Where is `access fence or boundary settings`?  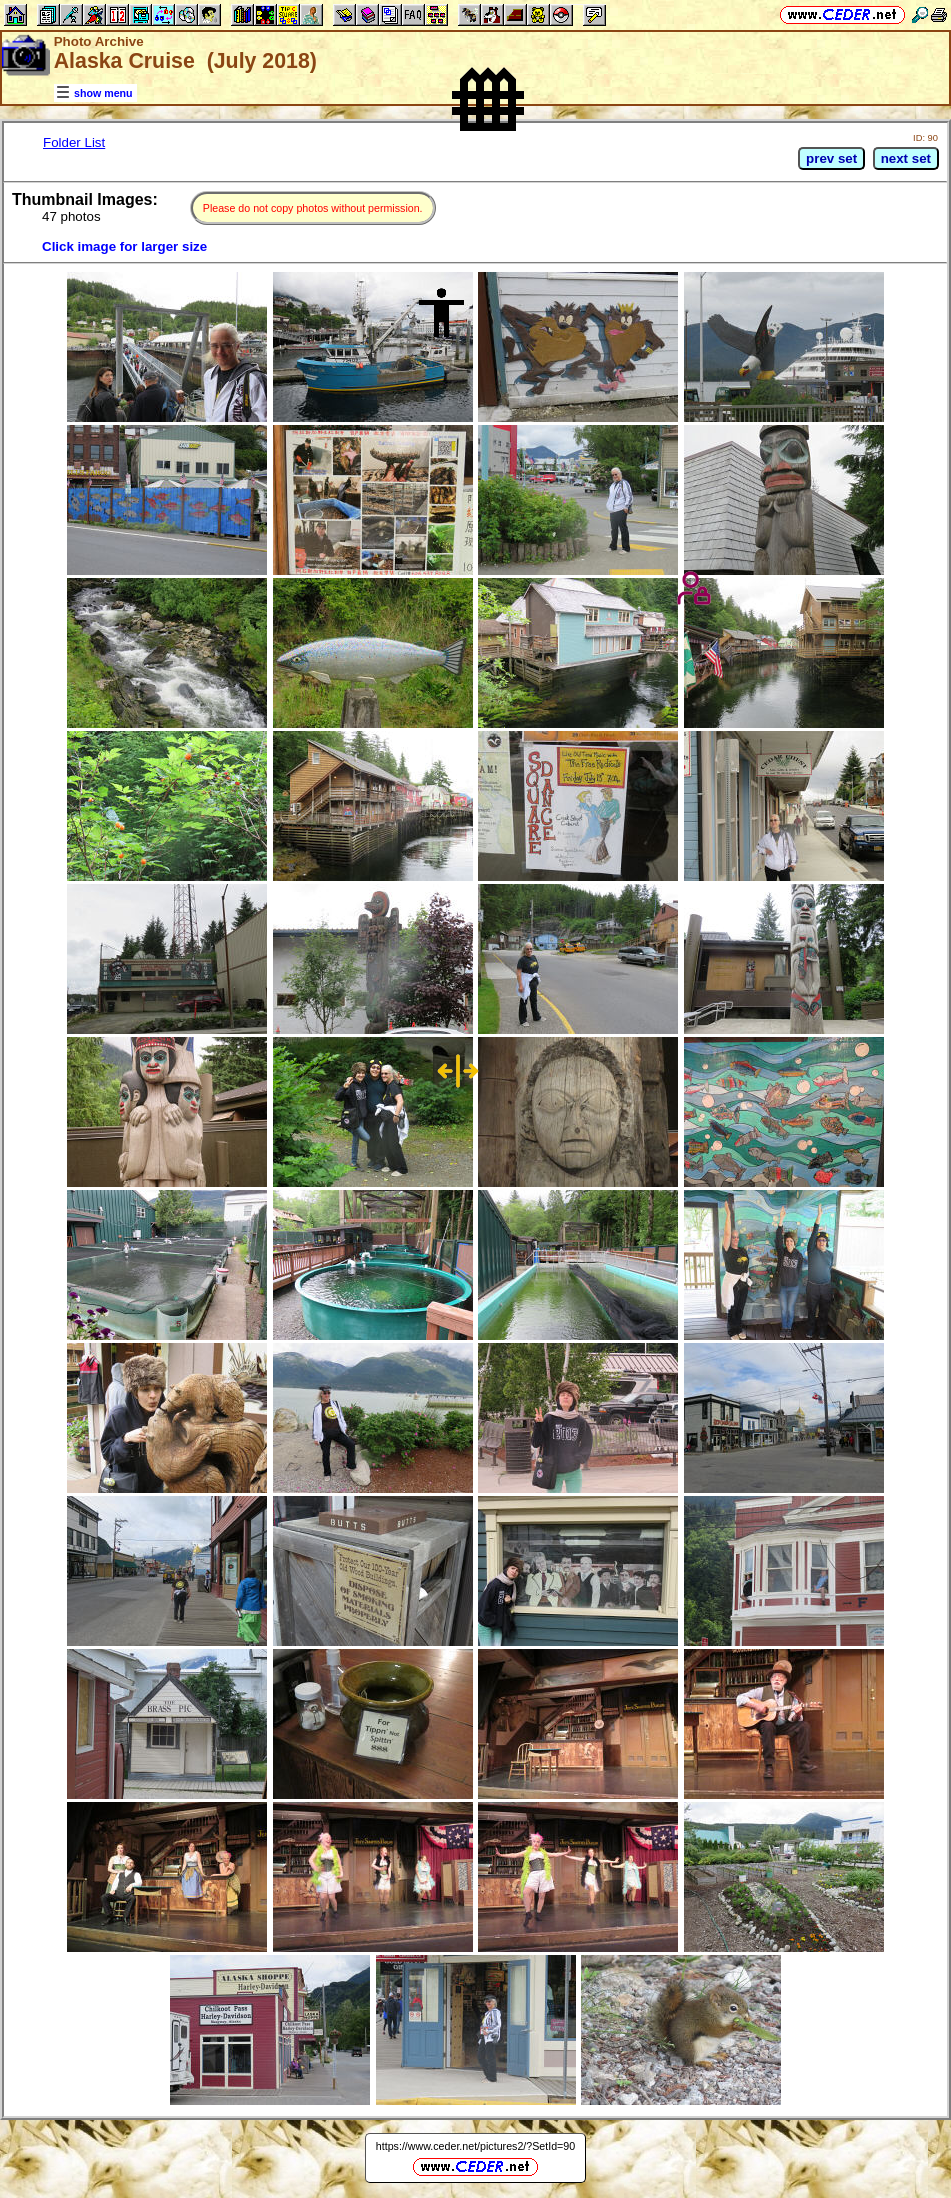
access fence or boundary settings is located at coordinates (488, 99).